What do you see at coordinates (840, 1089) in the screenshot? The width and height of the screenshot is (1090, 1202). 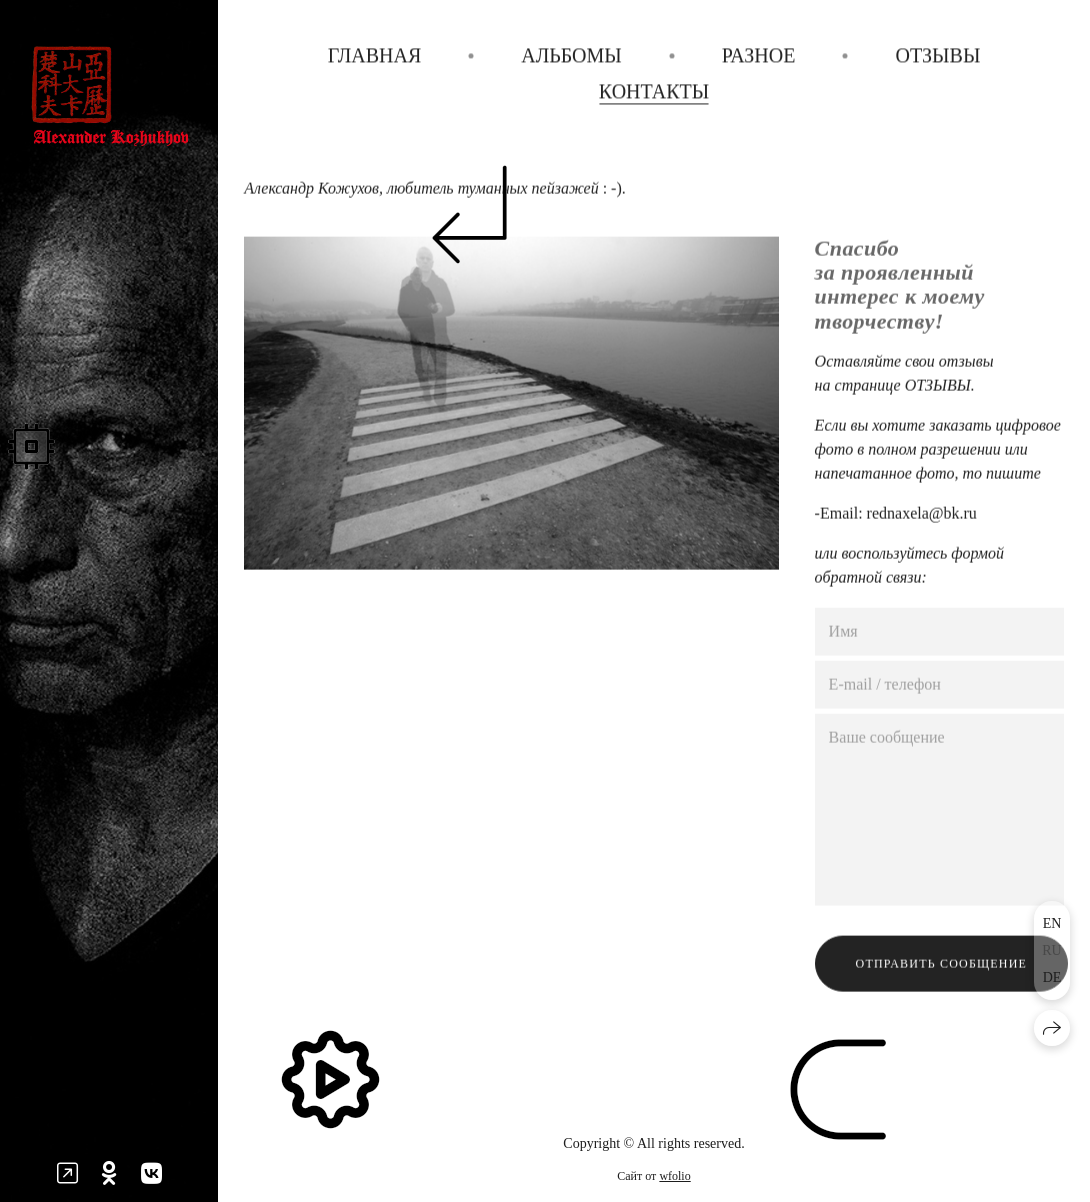 I see `indicates a proper subset relationship in mathematical notation` at bounding box center [840, 1089].